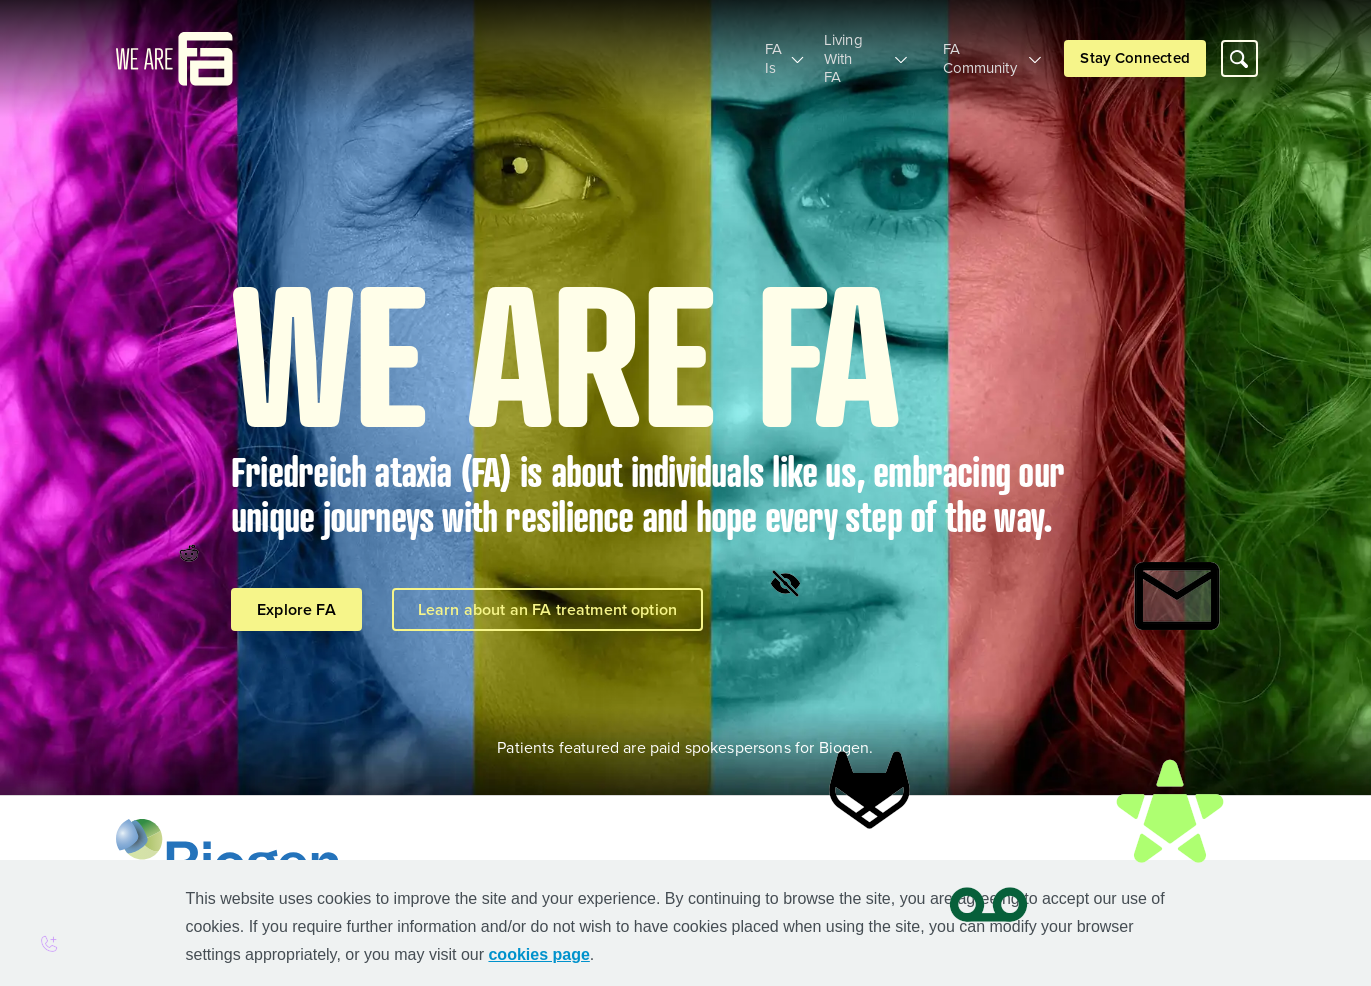 Image resolution: width=1371 pixels, height=986 pixels. I want to click on indicates occult or mystical category, so click(1170, 817).